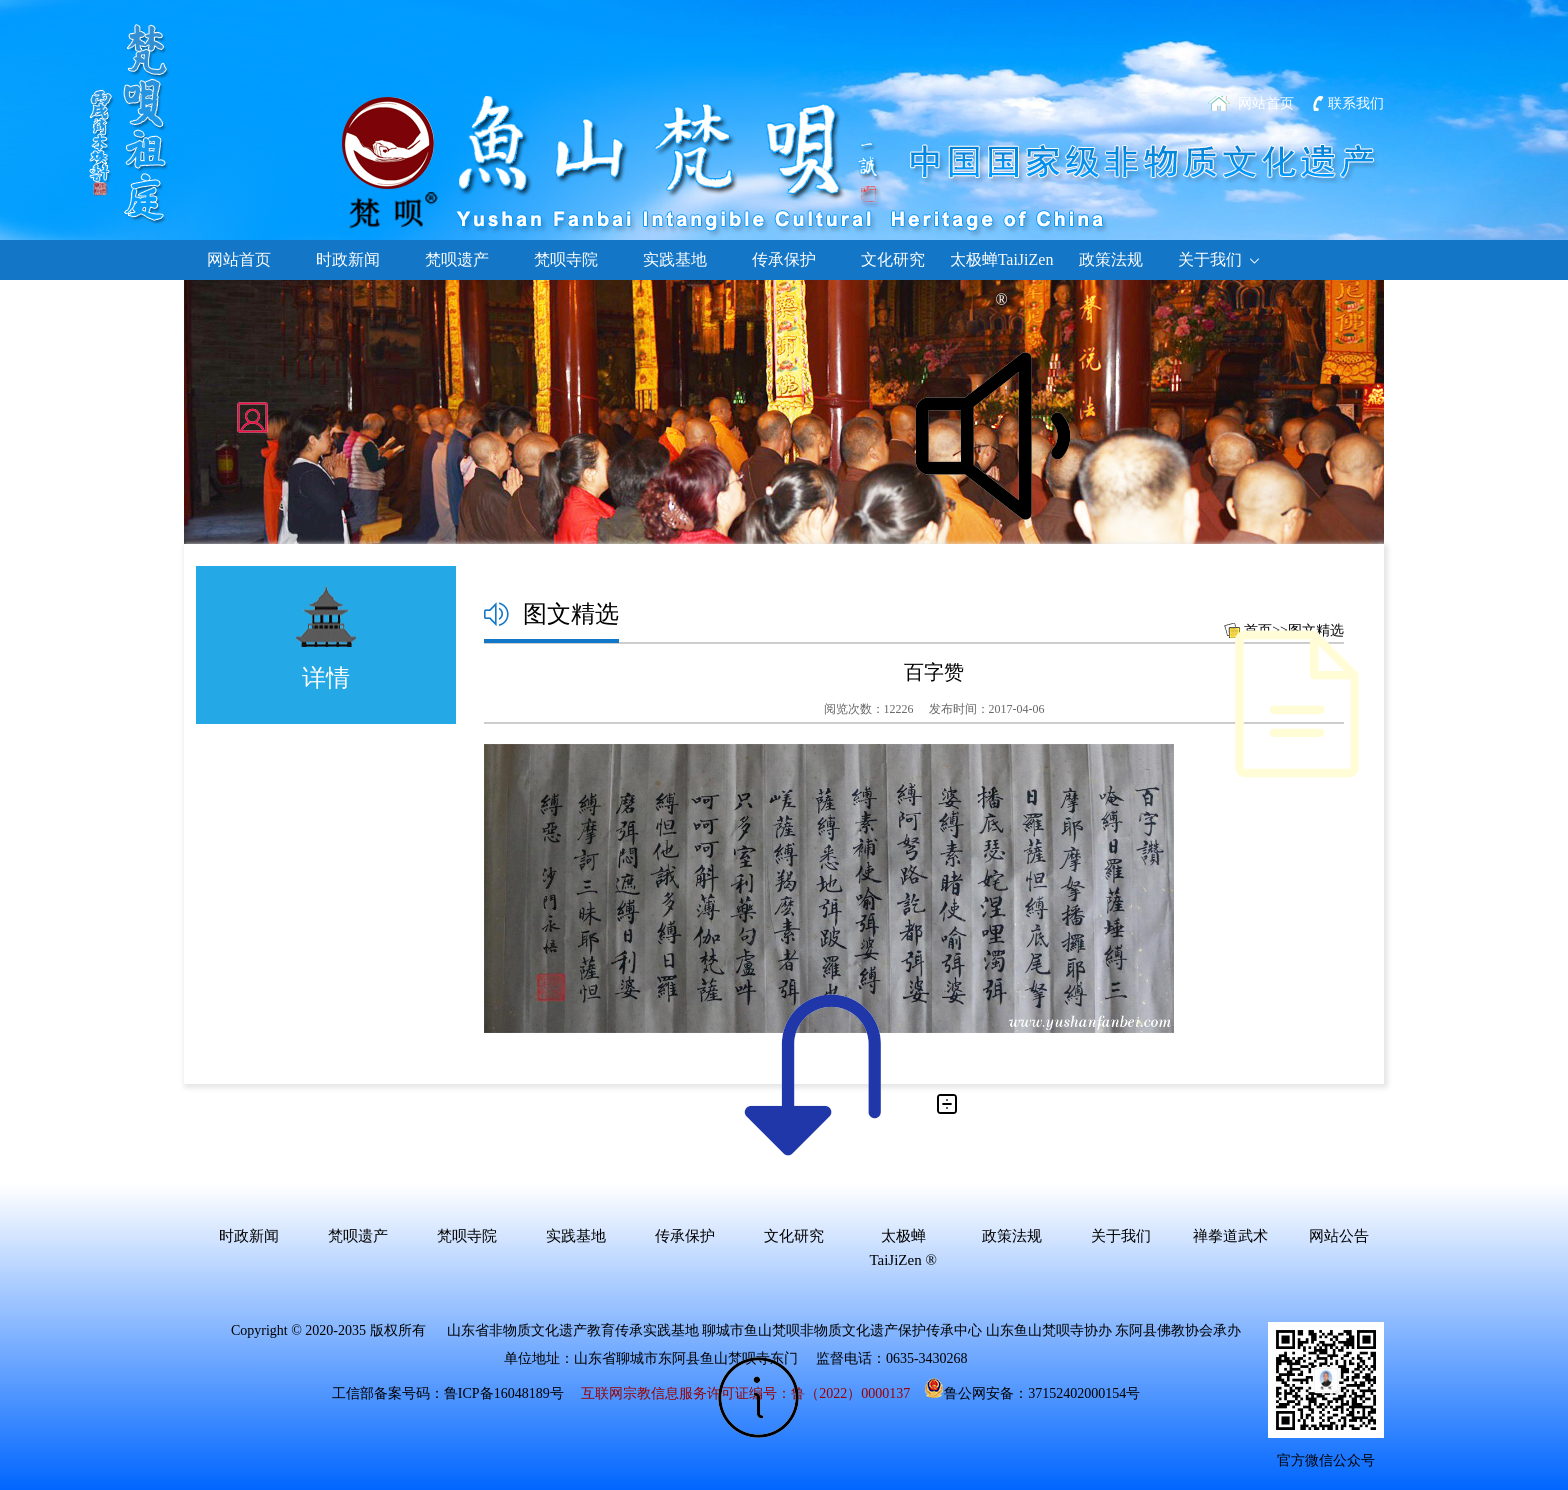 This screenshot has width=1568, height=1490. I want to click on view more information or details, so click(758, 1397).